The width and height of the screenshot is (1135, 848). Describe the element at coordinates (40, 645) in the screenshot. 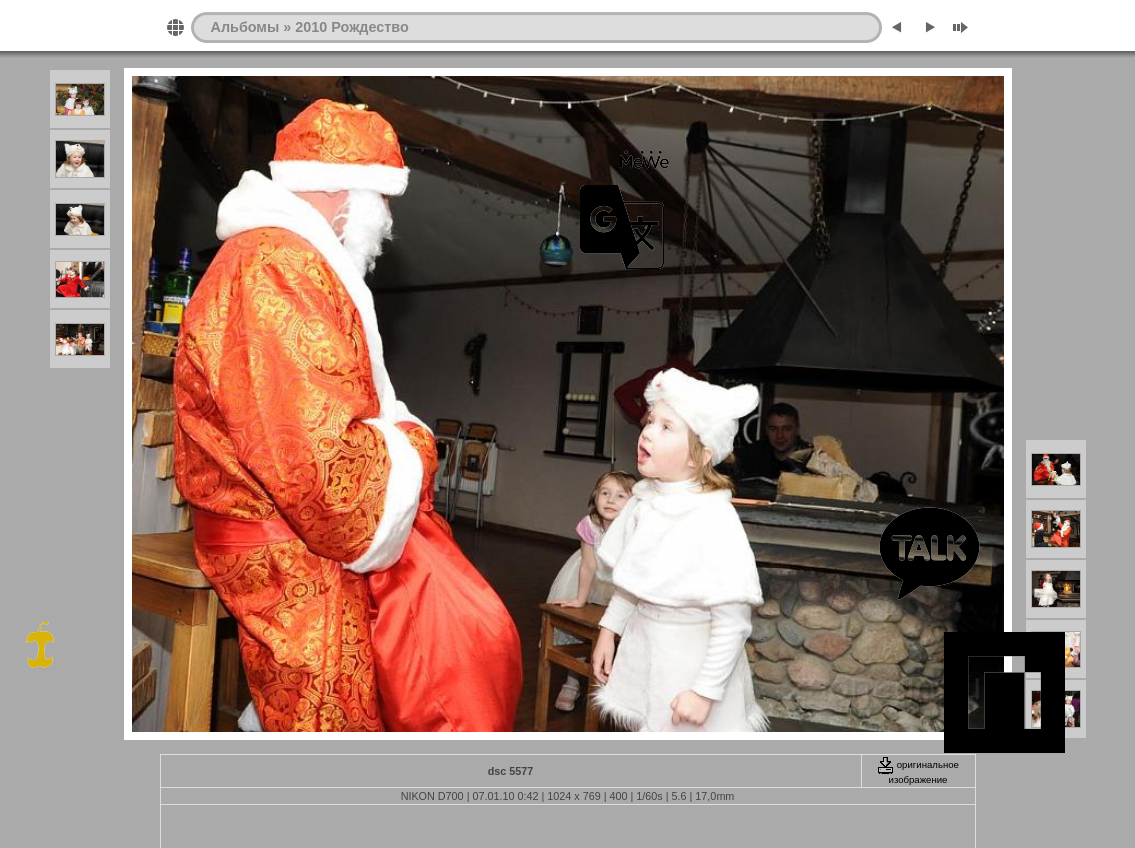

I see `nf-core bioinformatics workflow community logo` at that location.